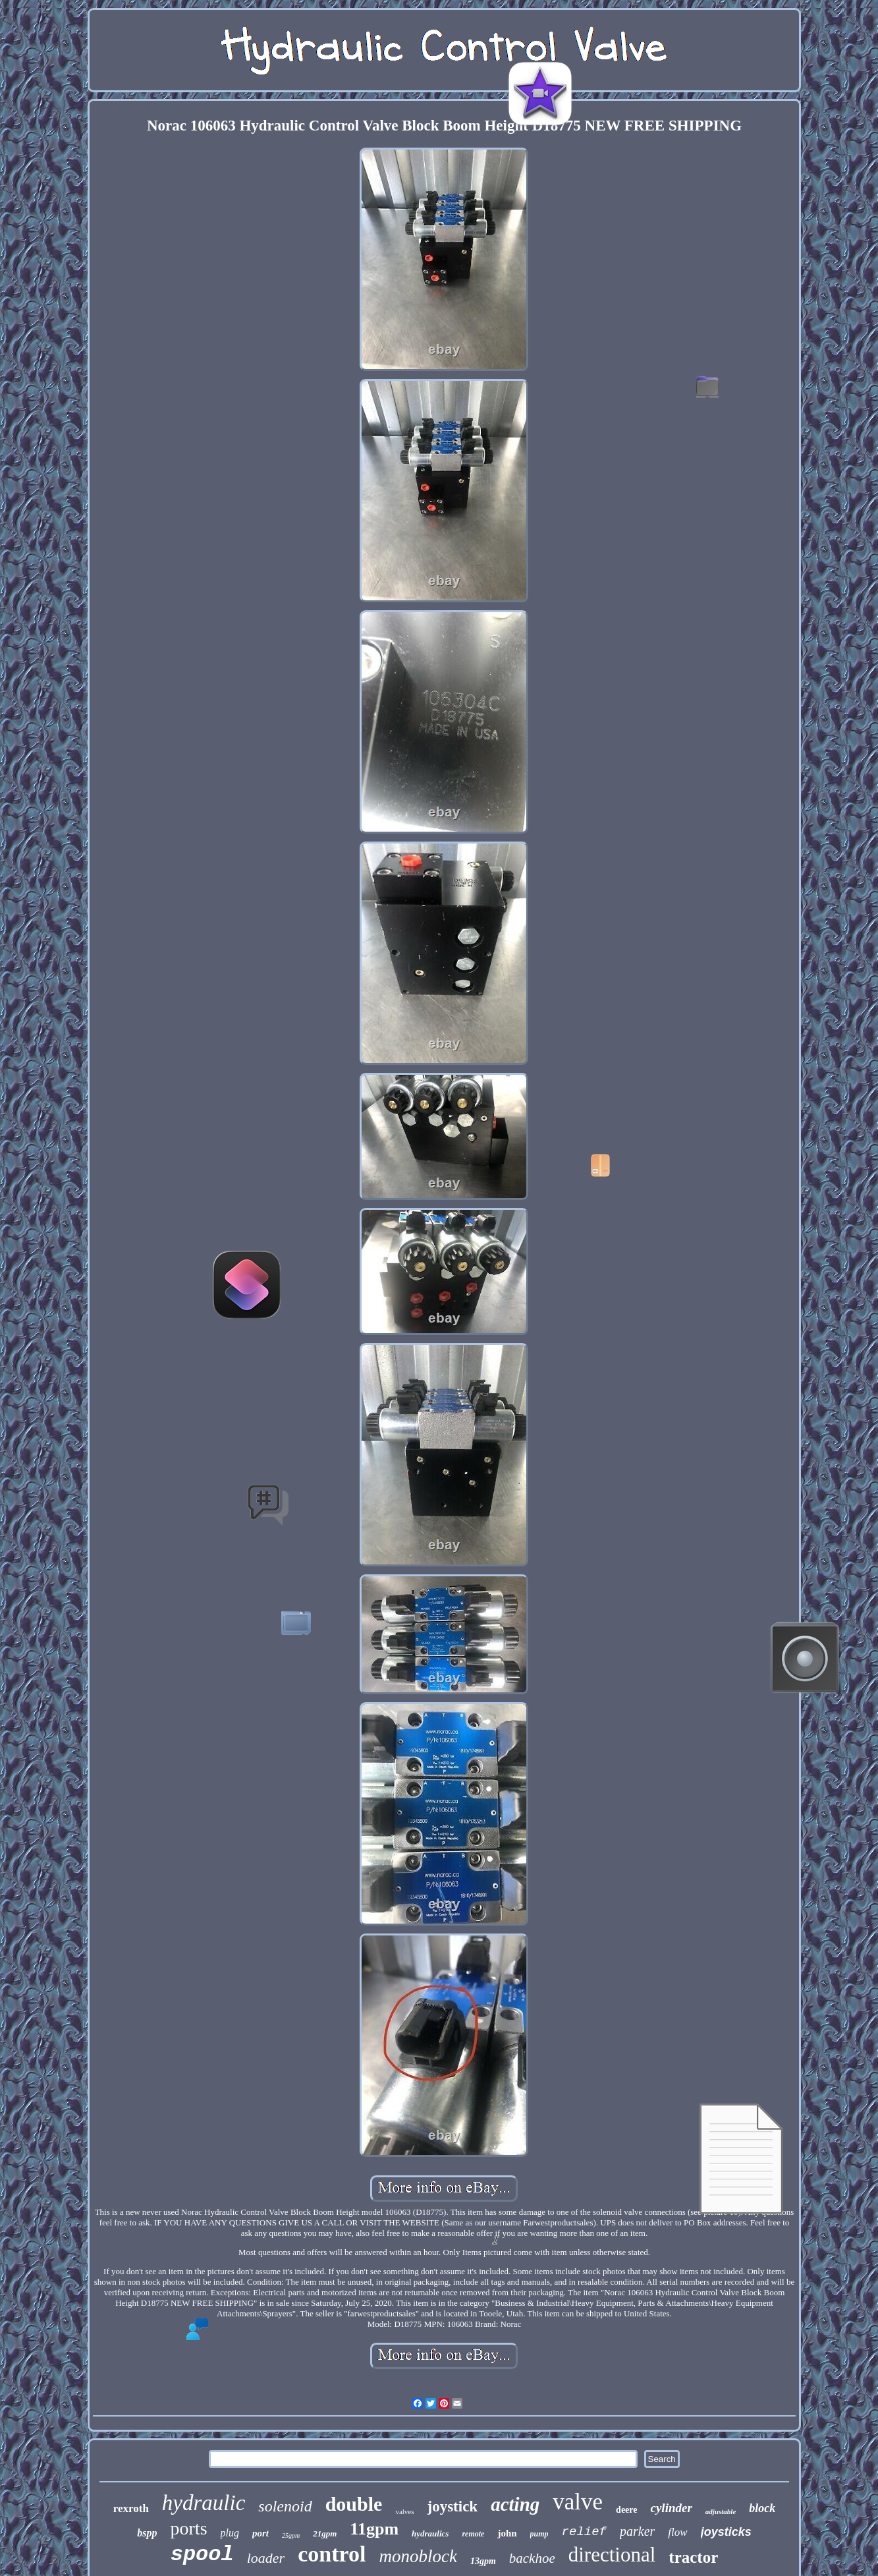 This screenshot has height=2576, width=878. I want to click on open iMovie video editing application, so click(540, 94).